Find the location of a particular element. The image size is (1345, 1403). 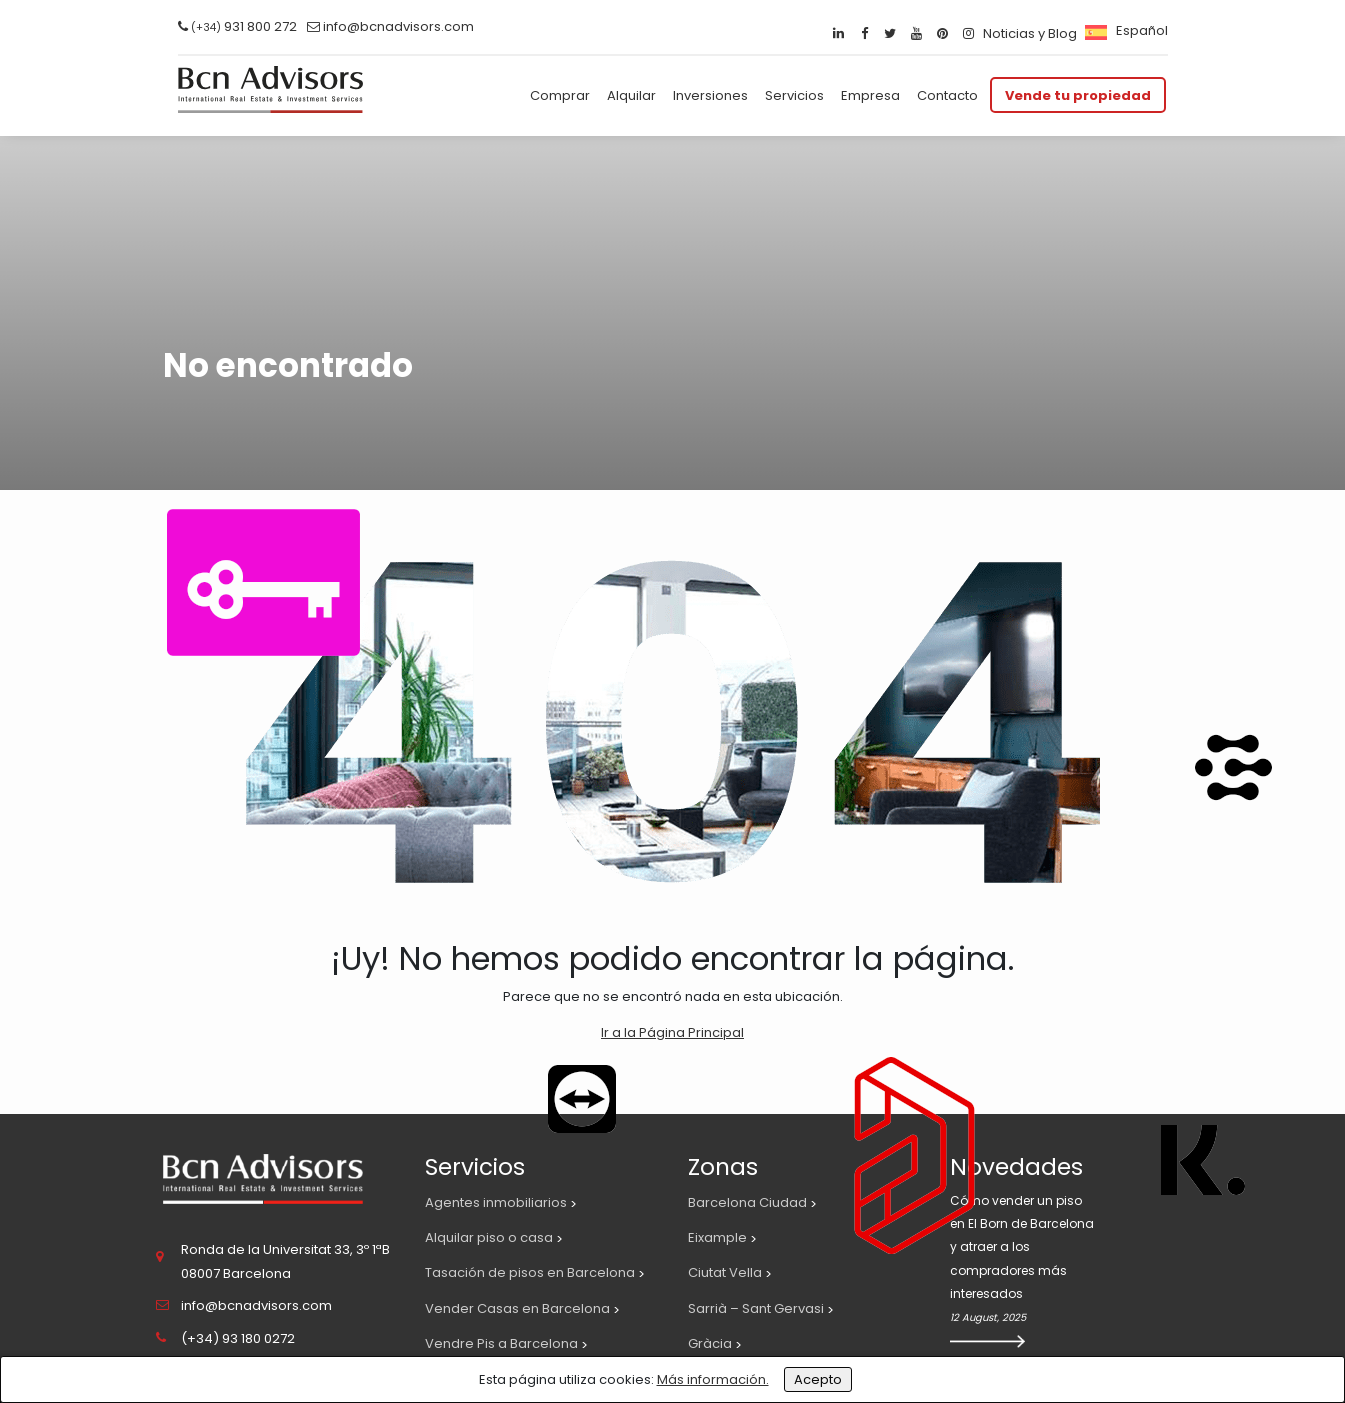

open the Clarifai app or service is located at coordinates (1233, 767).